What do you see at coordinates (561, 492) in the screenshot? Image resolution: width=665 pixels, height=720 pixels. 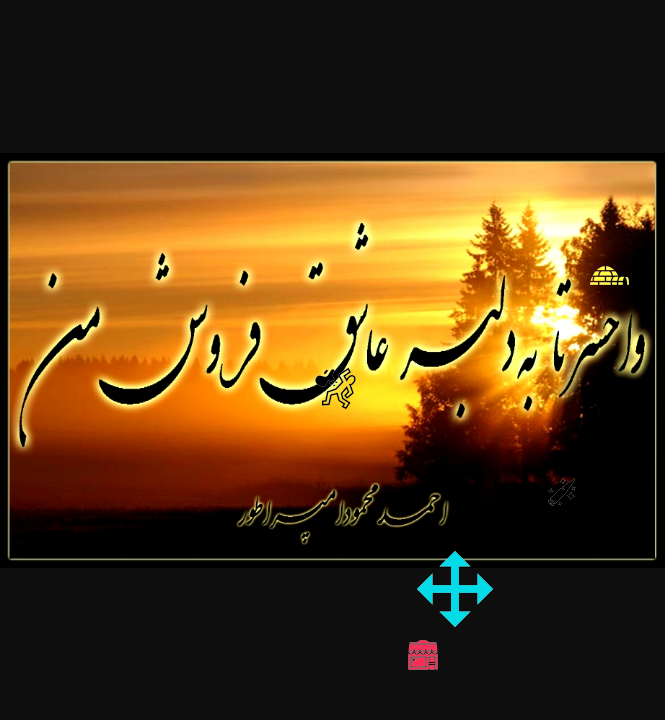 I see `special ammunition or power-up item` at bounding box center [561, 492].